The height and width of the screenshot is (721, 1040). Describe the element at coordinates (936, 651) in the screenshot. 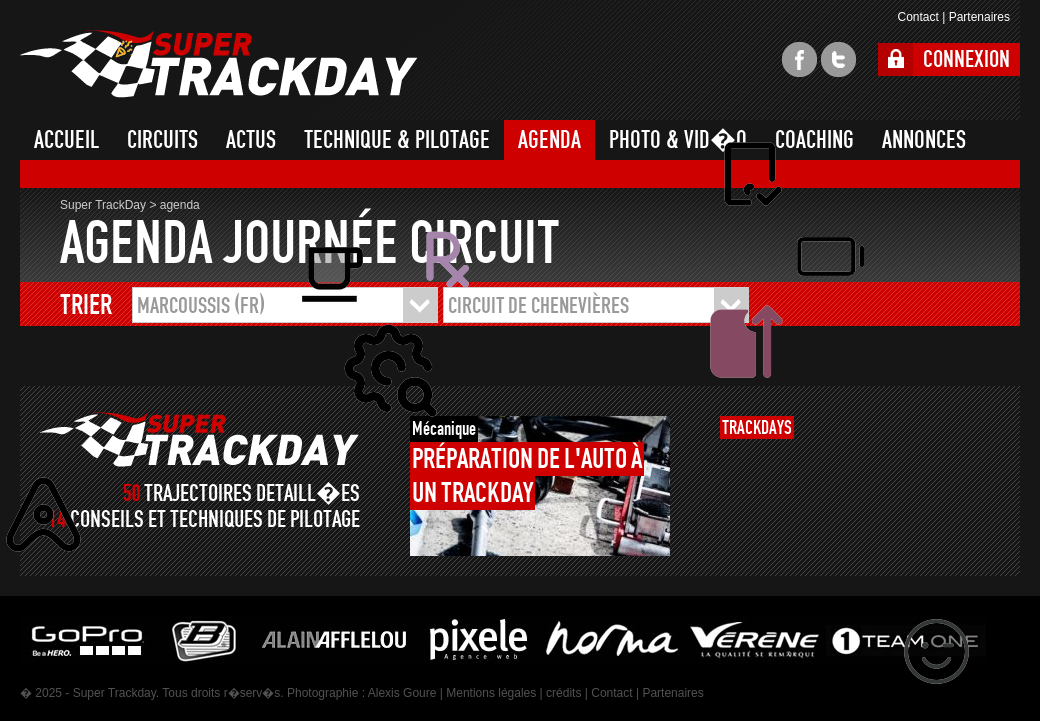

I see `insert a winking emoji into your message` at that location.